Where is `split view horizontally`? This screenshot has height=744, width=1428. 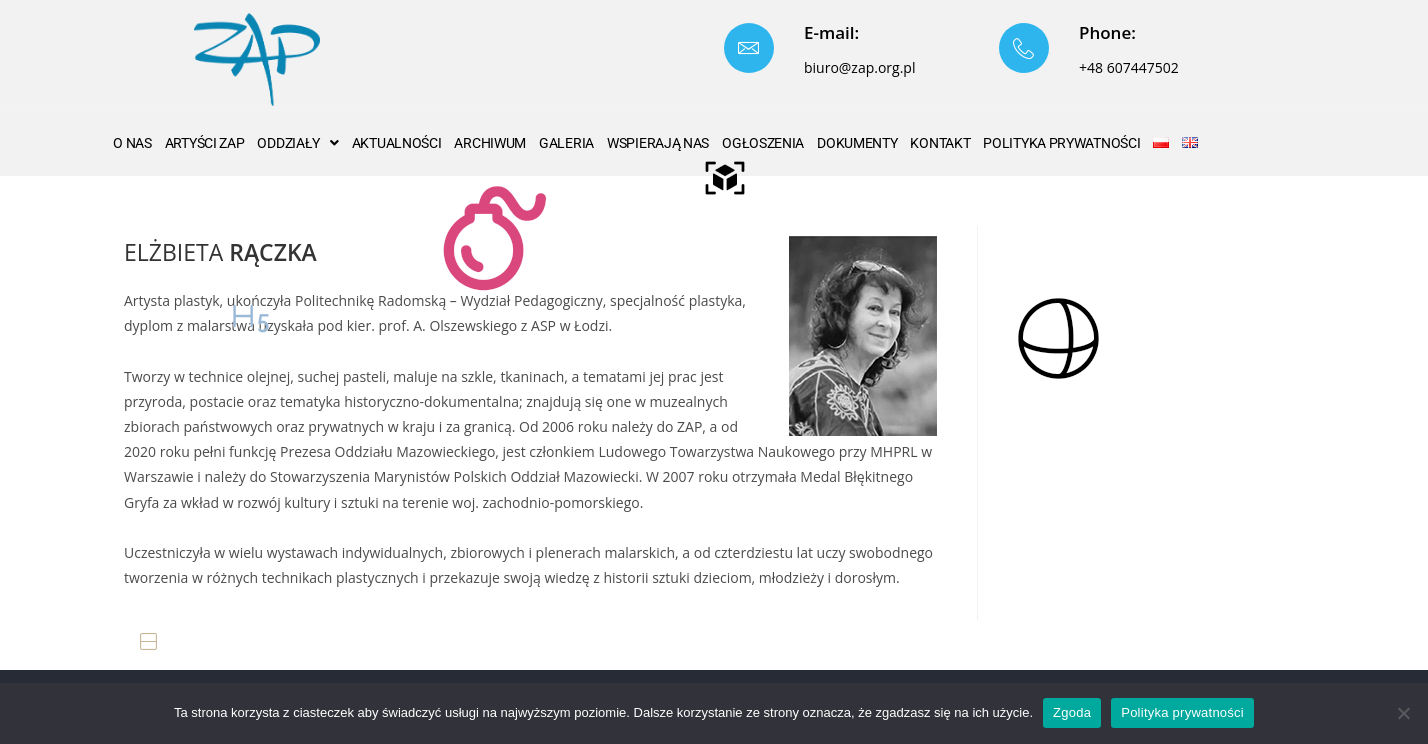
split view horizontally is located at coordinates (148, 641).